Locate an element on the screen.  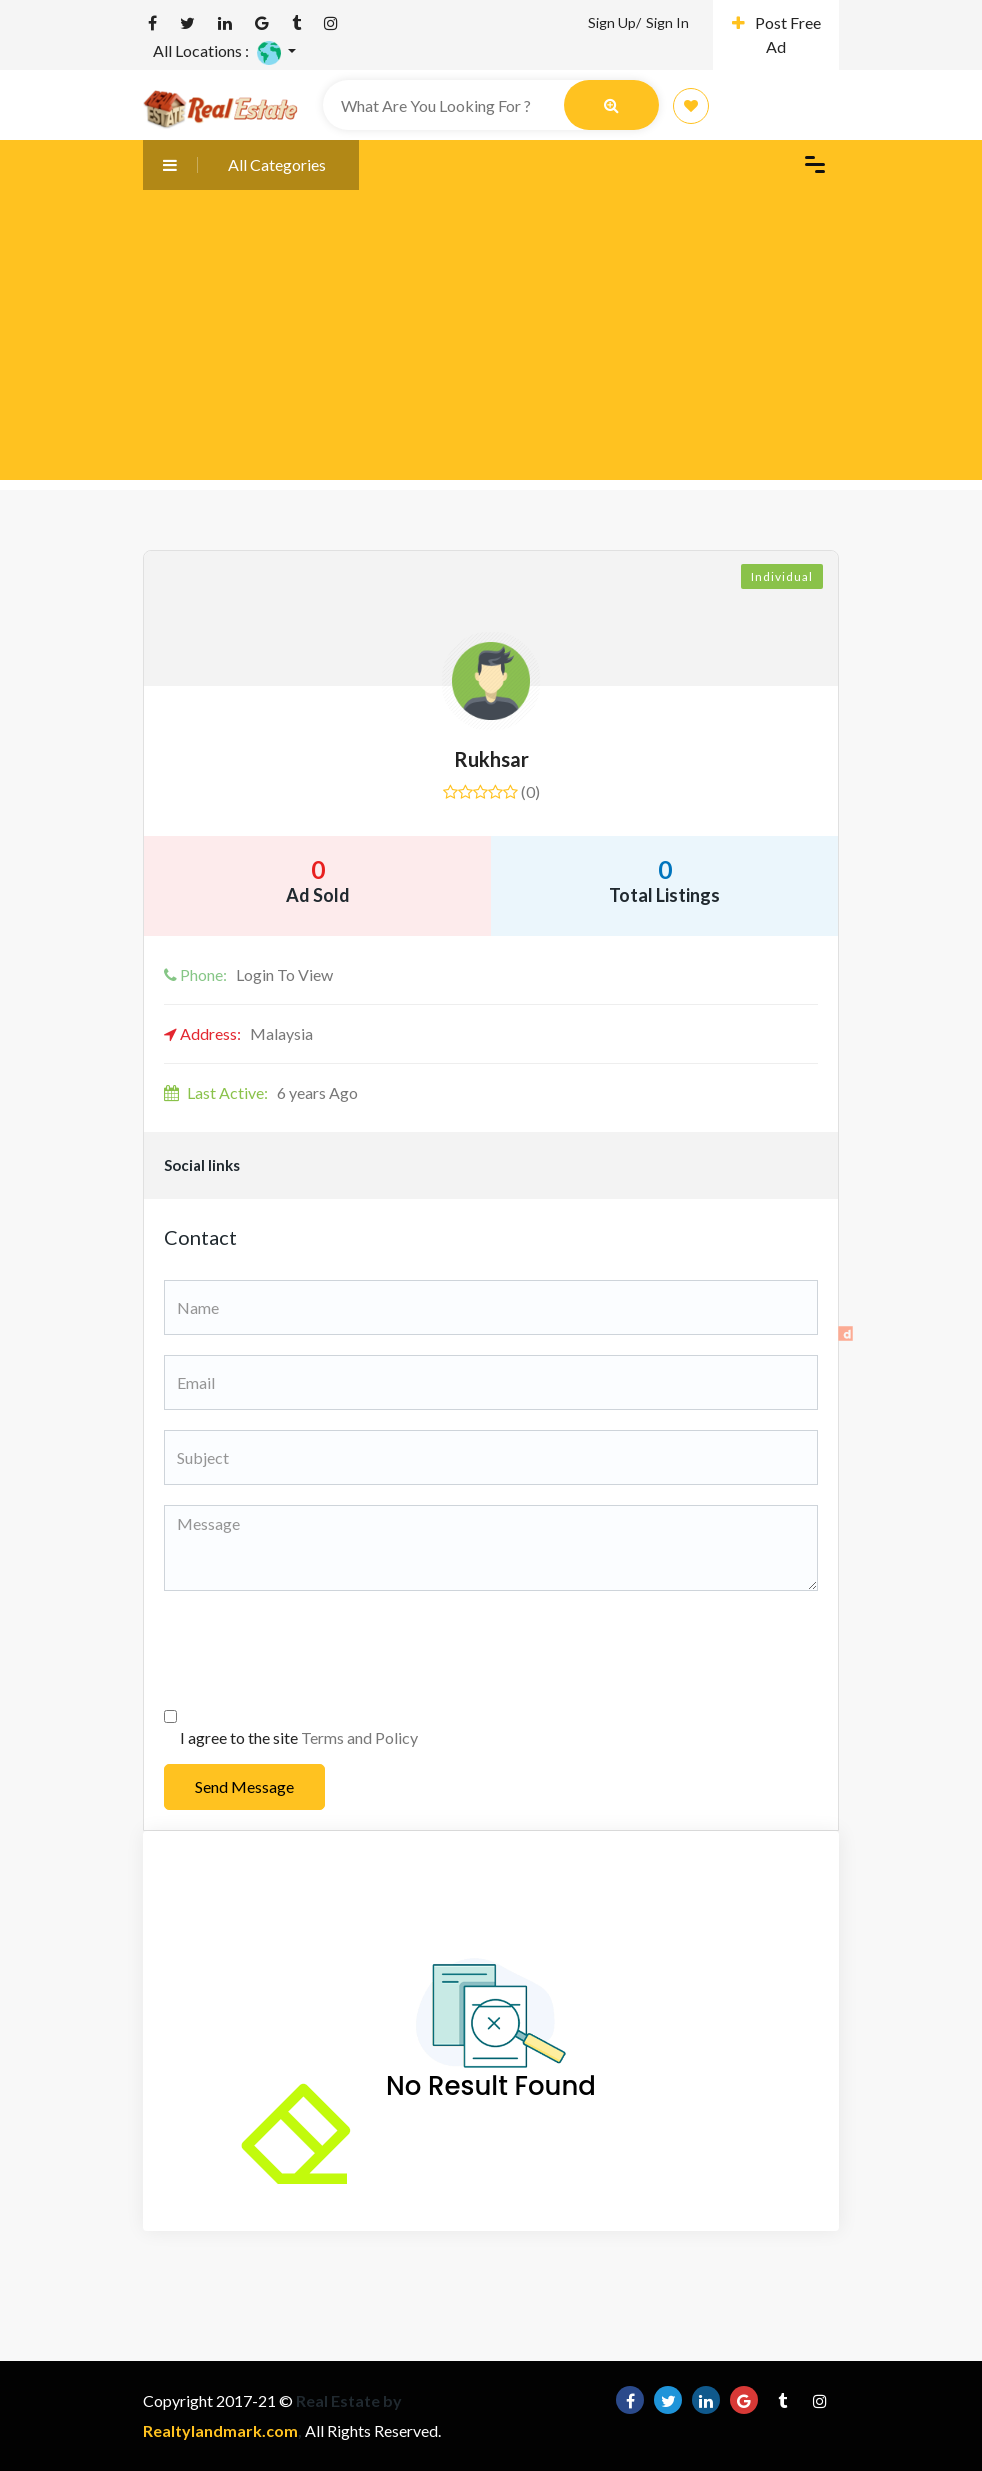
open the dailymotion app is located at coordinates (845, 1333).